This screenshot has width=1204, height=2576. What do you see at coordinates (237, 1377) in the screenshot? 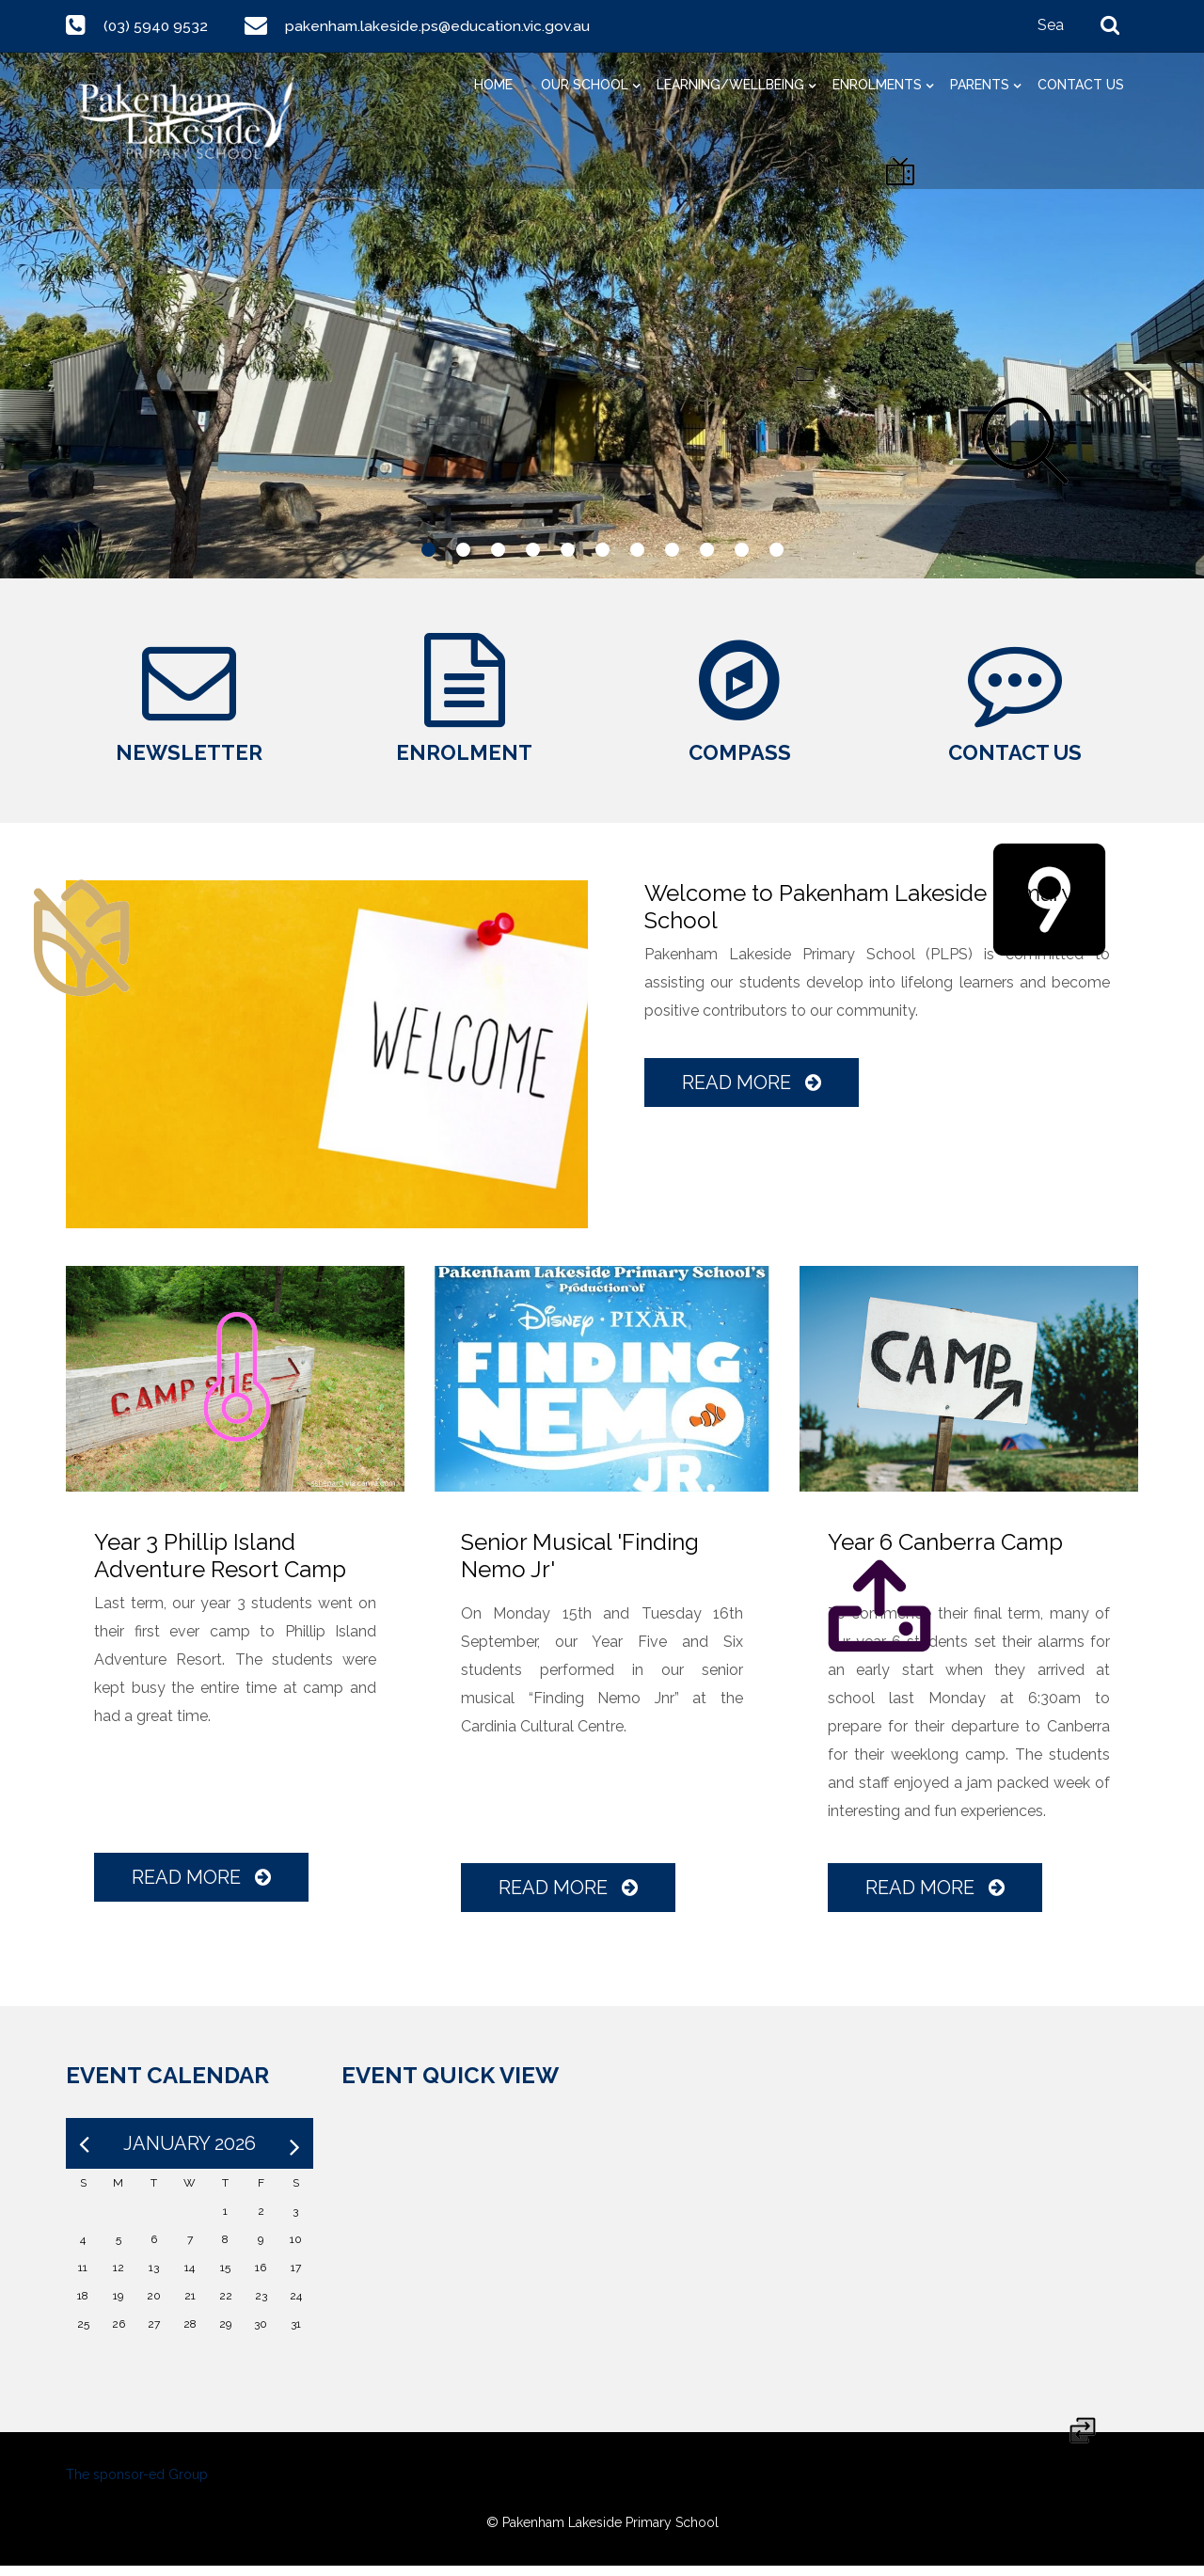
I see `view current temperature` at bounding box center [237, 1377].